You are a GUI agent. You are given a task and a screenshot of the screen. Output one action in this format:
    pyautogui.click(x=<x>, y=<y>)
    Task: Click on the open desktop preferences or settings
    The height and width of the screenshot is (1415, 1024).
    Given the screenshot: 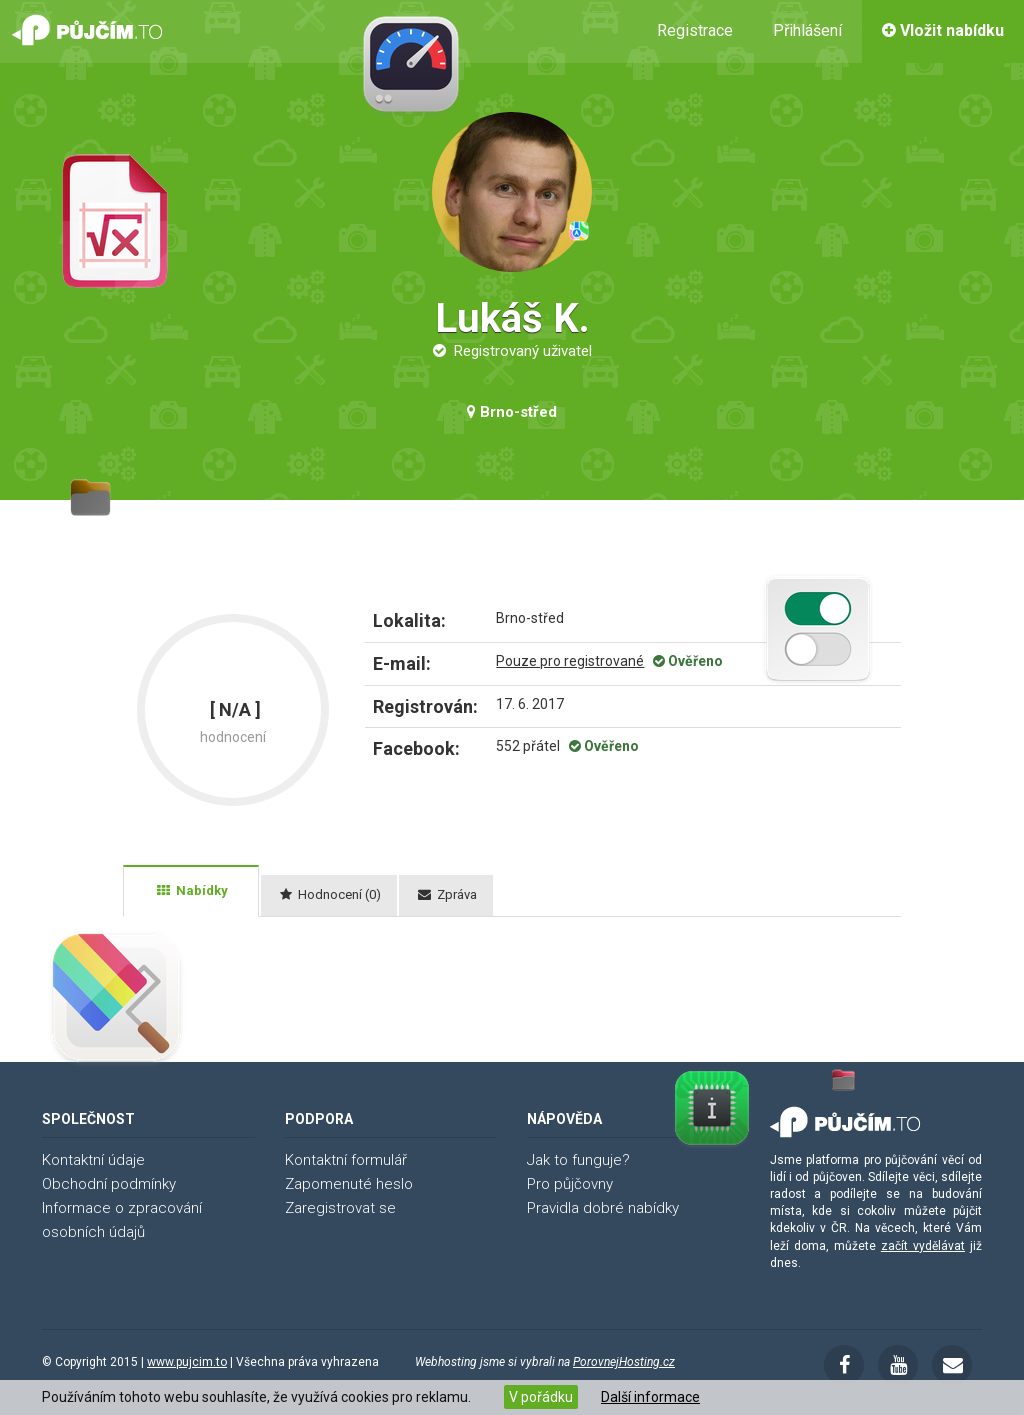 What is the action you would take?
    pyautogui.click(x=818, y=629)
    